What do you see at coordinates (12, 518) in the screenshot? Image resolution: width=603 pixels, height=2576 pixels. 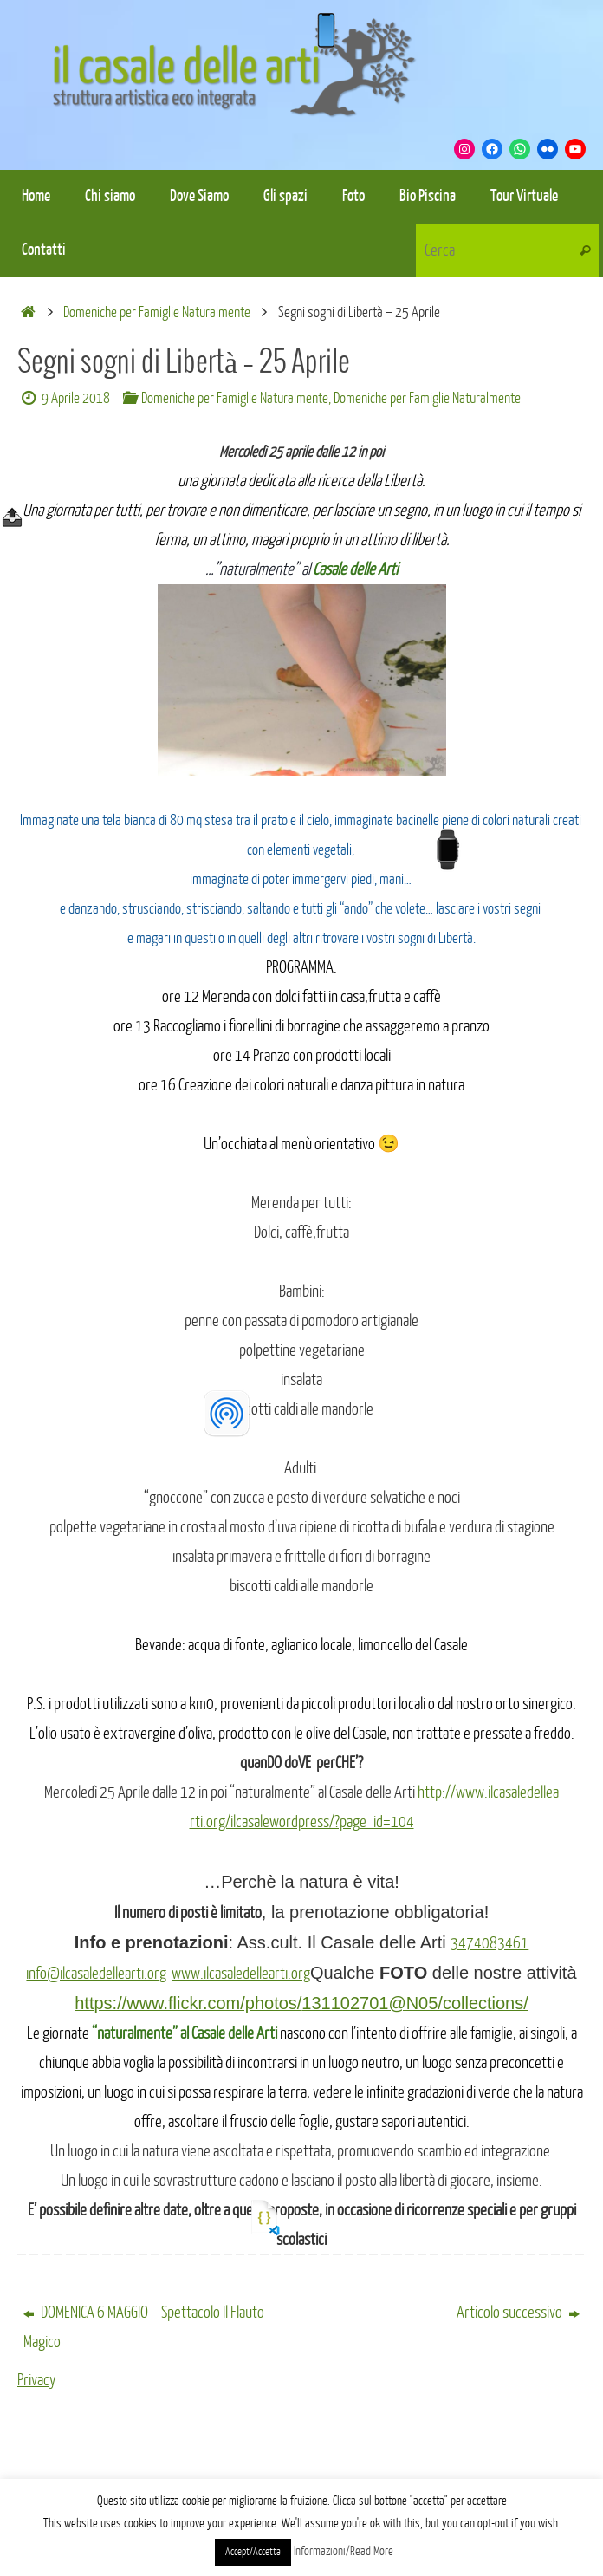 I see `view outgoing mail in your outbox` at bounding box center [12, 518].